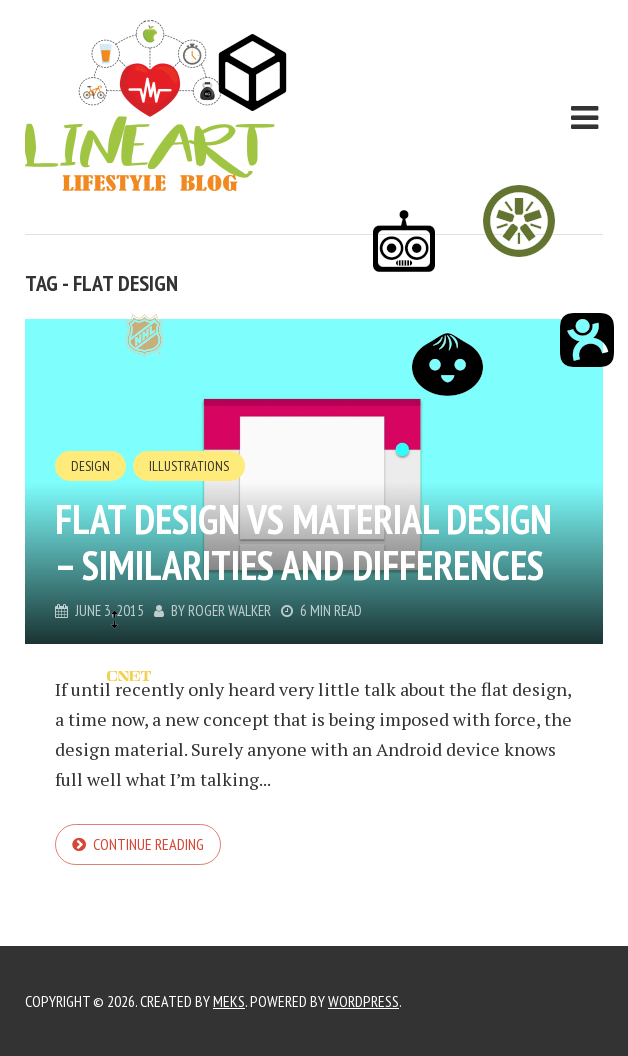 The width and height of the screenshot is (628, 1056). I want to click on expand content vertically, so click(114, 619).